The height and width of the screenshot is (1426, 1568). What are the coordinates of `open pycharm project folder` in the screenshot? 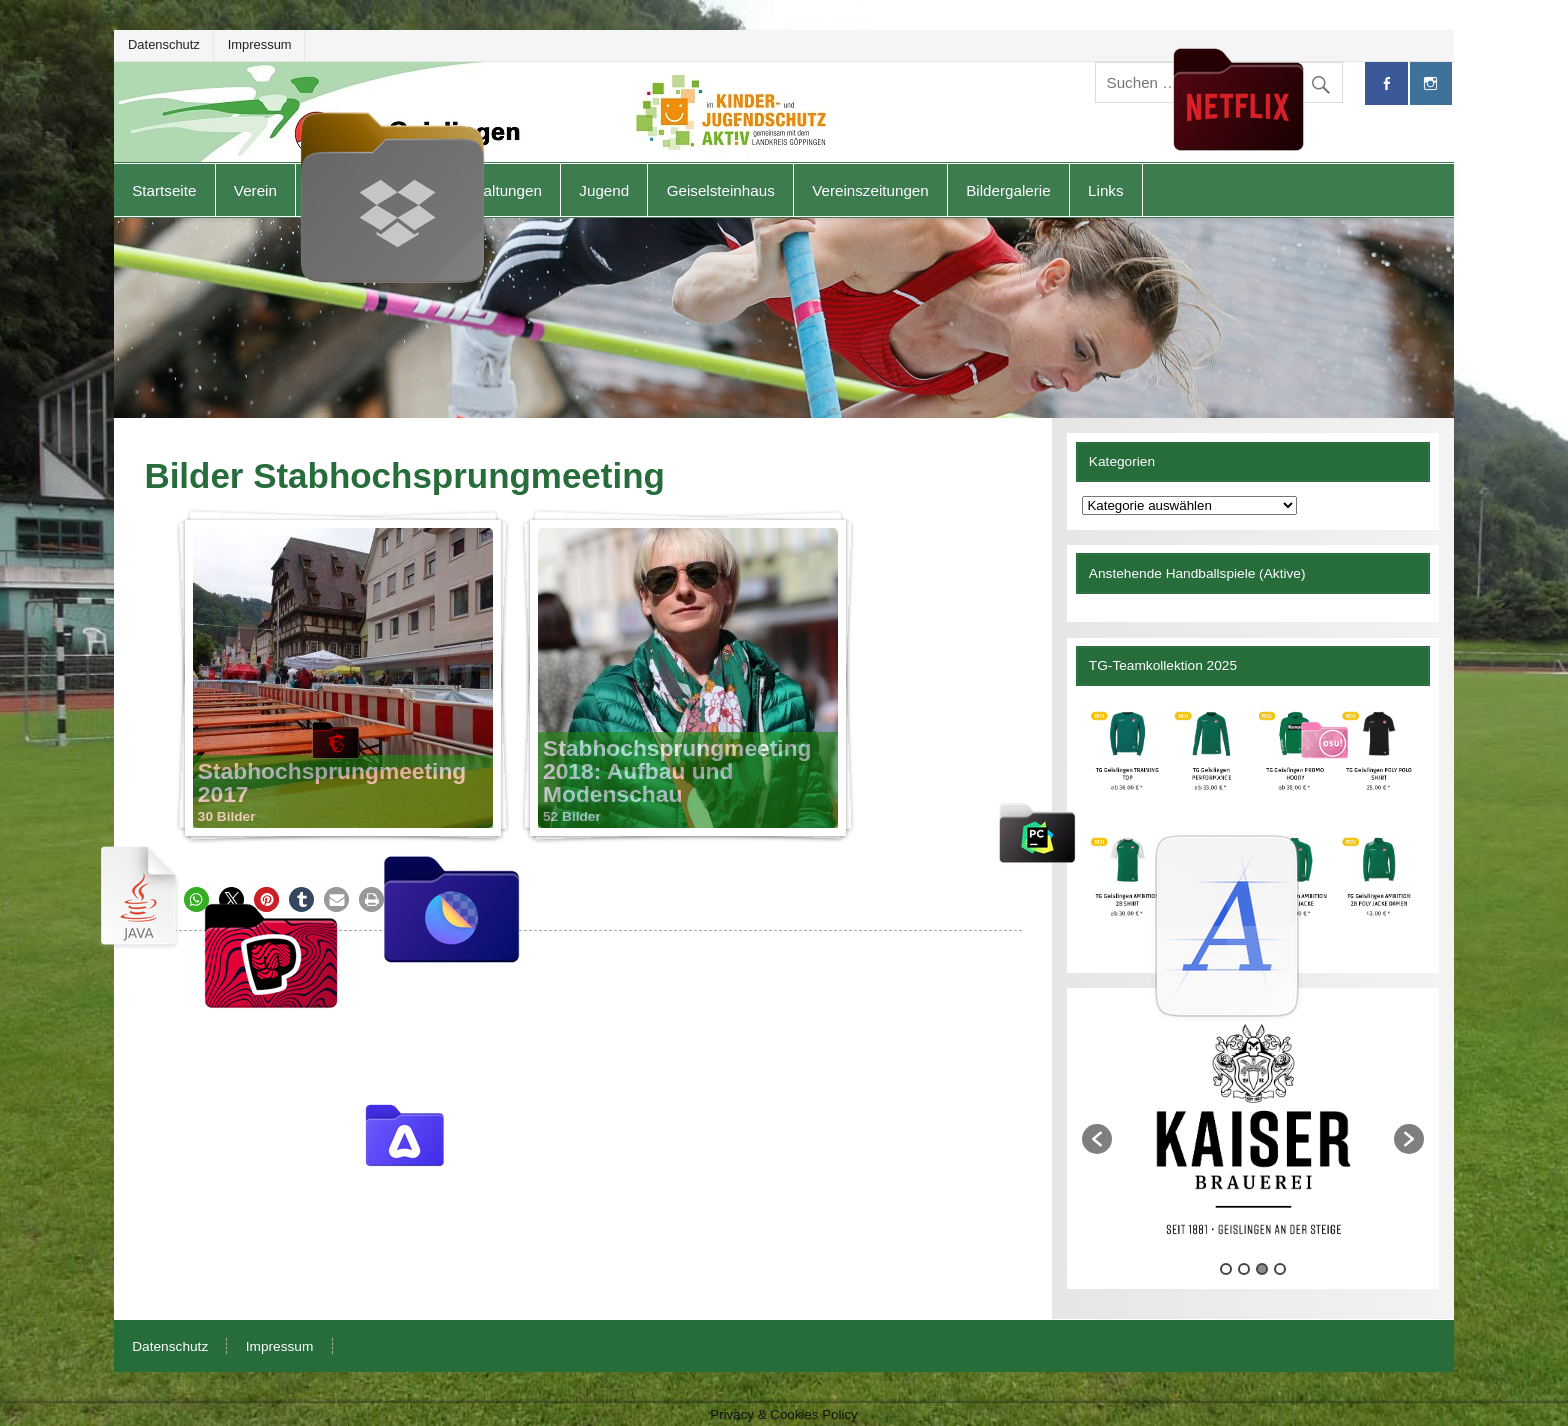 It's located at (1037, 835).